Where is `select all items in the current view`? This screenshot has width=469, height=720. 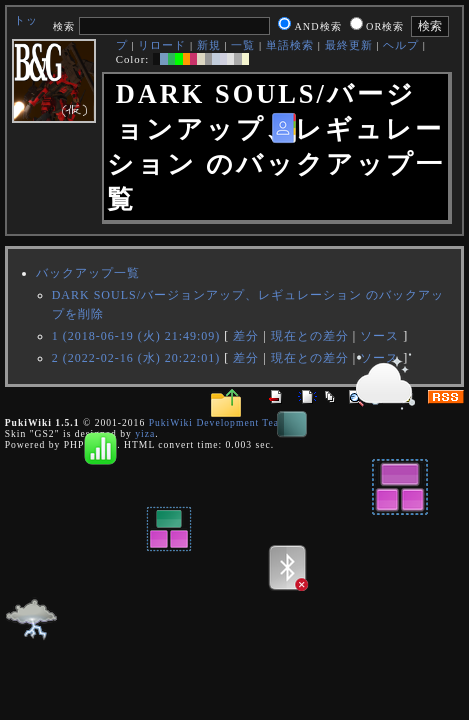
select all items in the current view is located at coordinates (400, 487).